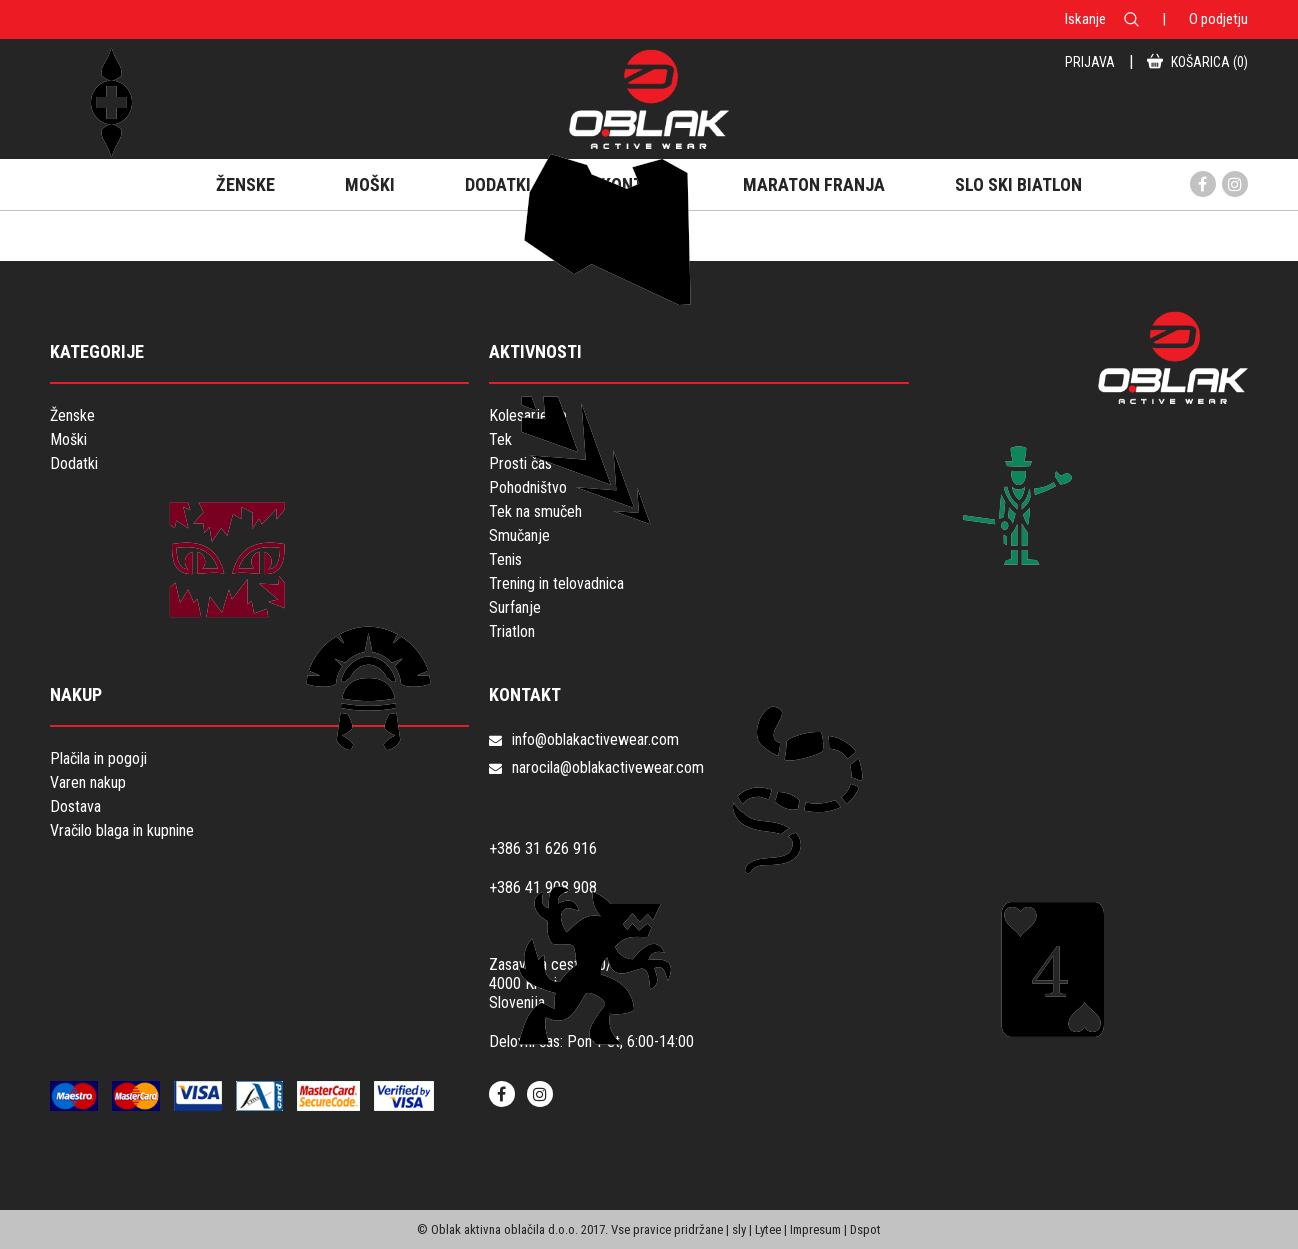 The width and height of the screenshot is (1298, 1249). What do you see at coordinates (227, 559) in the screenshot?
I see `toggle hidden or invisible mode` at bounding box center [227, 559].